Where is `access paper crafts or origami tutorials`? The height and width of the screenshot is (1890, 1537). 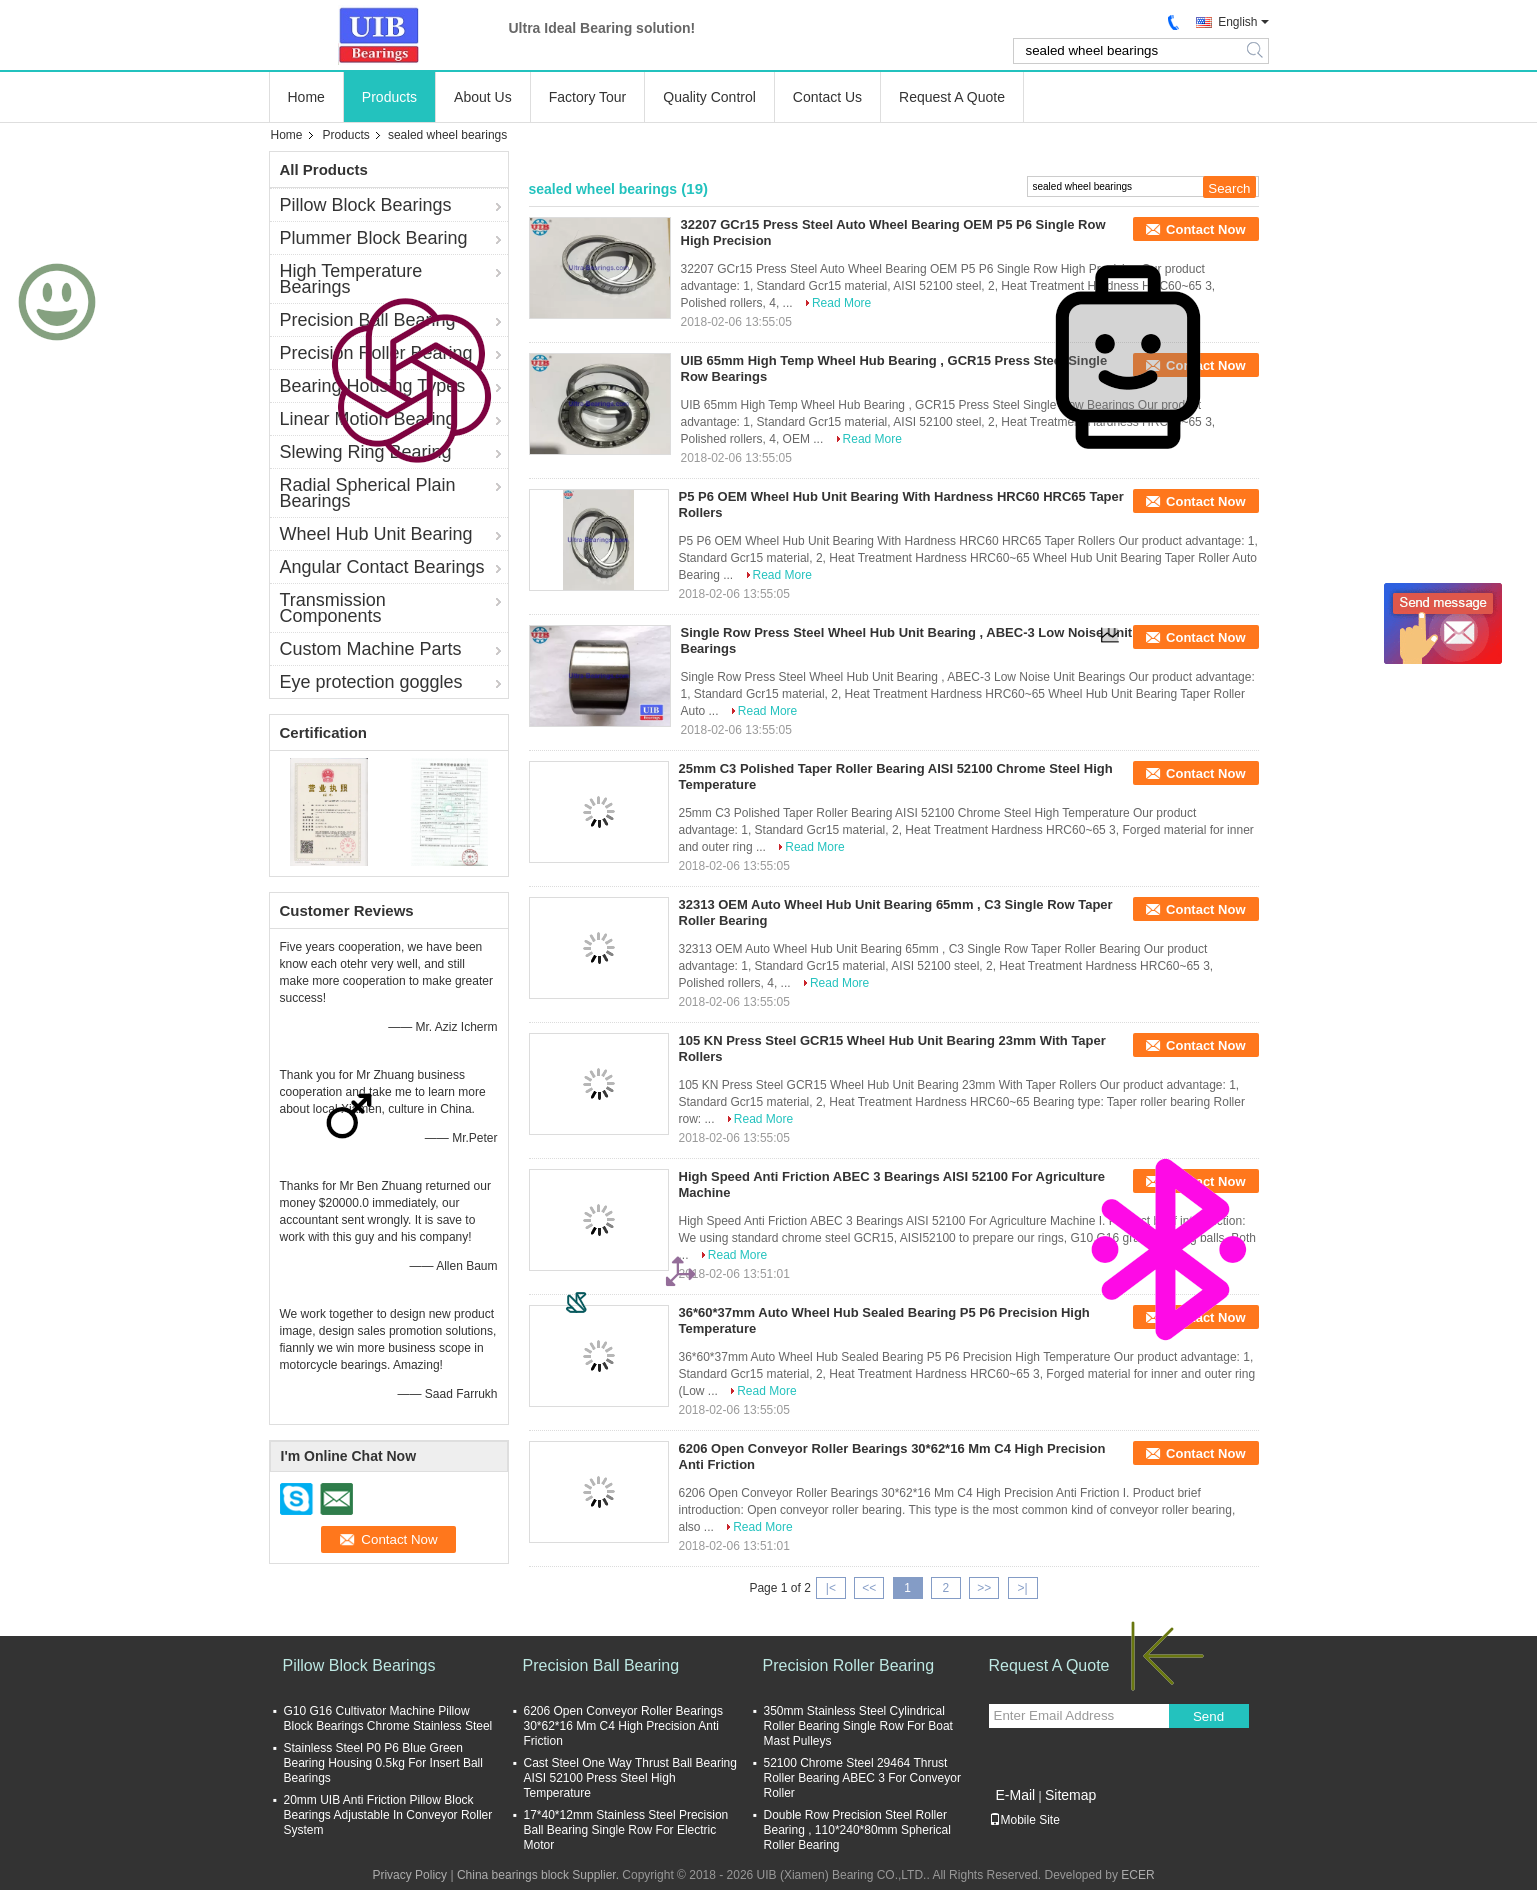
access paper crafts or origami tutorials is located at coordinates (576, 1302).